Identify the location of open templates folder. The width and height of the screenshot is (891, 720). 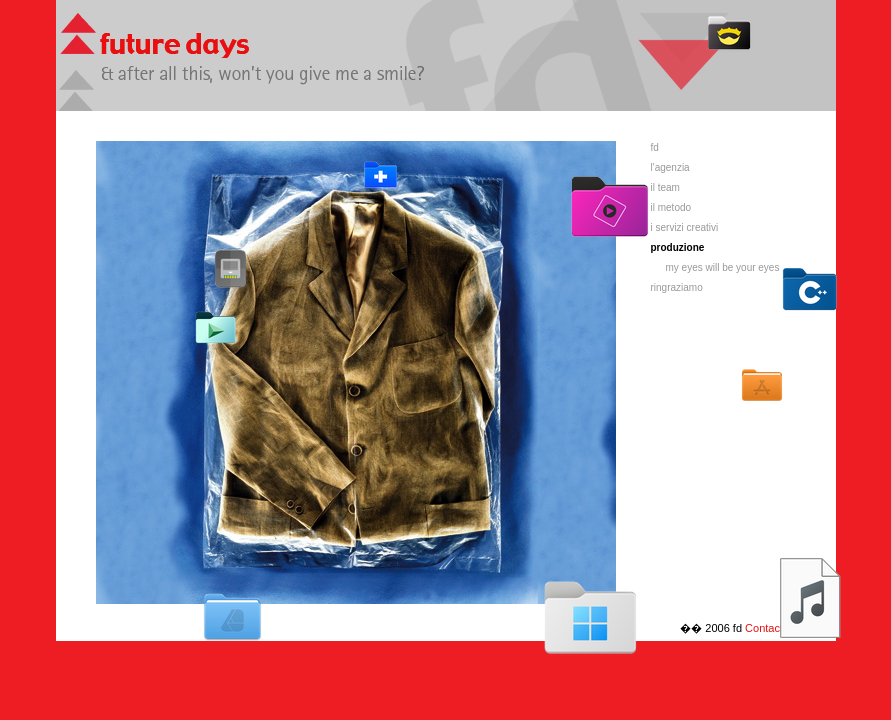
(762, 385).